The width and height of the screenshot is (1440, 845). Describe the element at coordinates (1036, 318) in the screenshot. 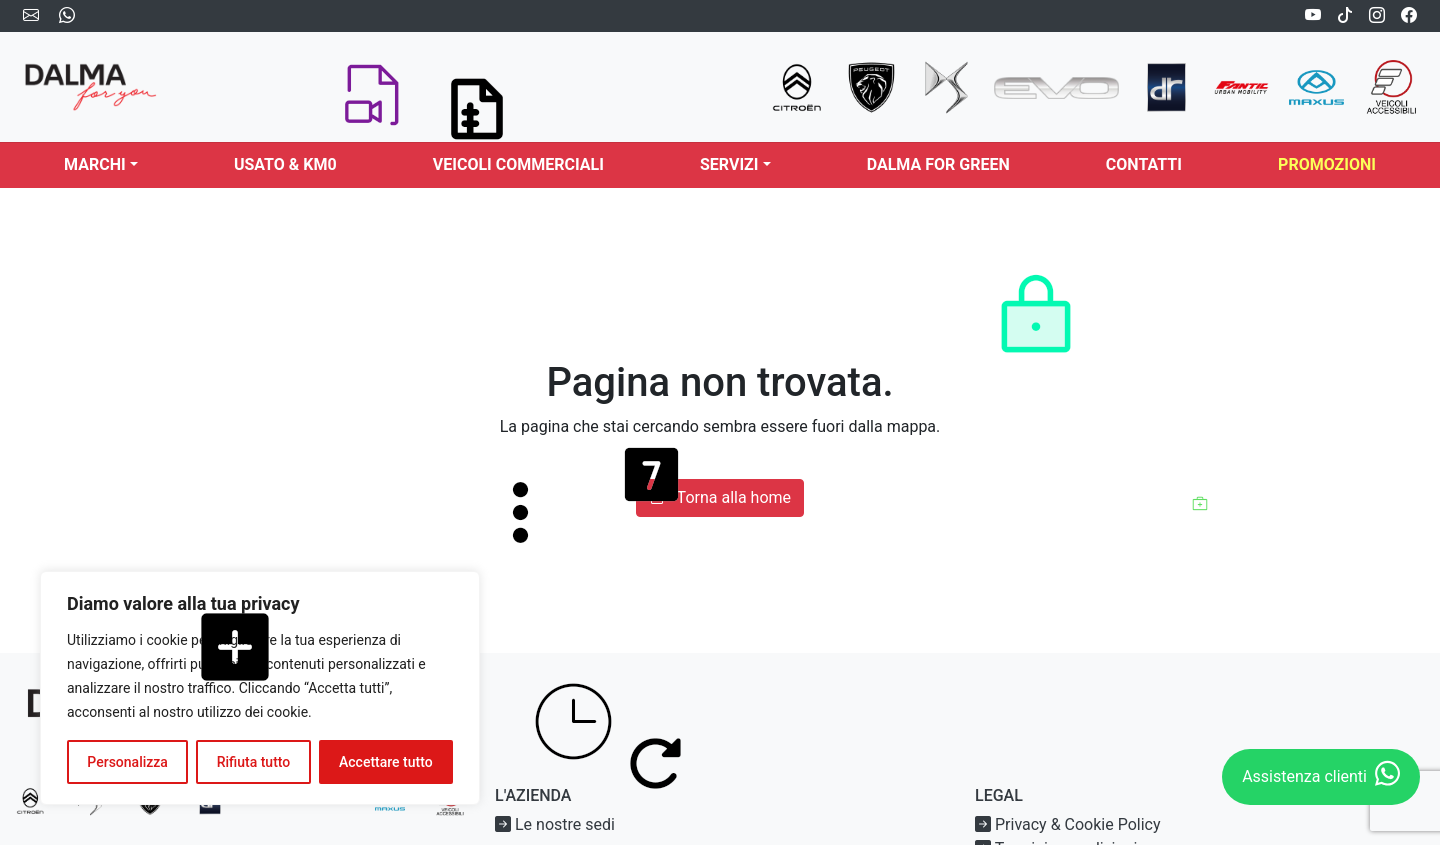

I see `lock or secure this item` at that location.